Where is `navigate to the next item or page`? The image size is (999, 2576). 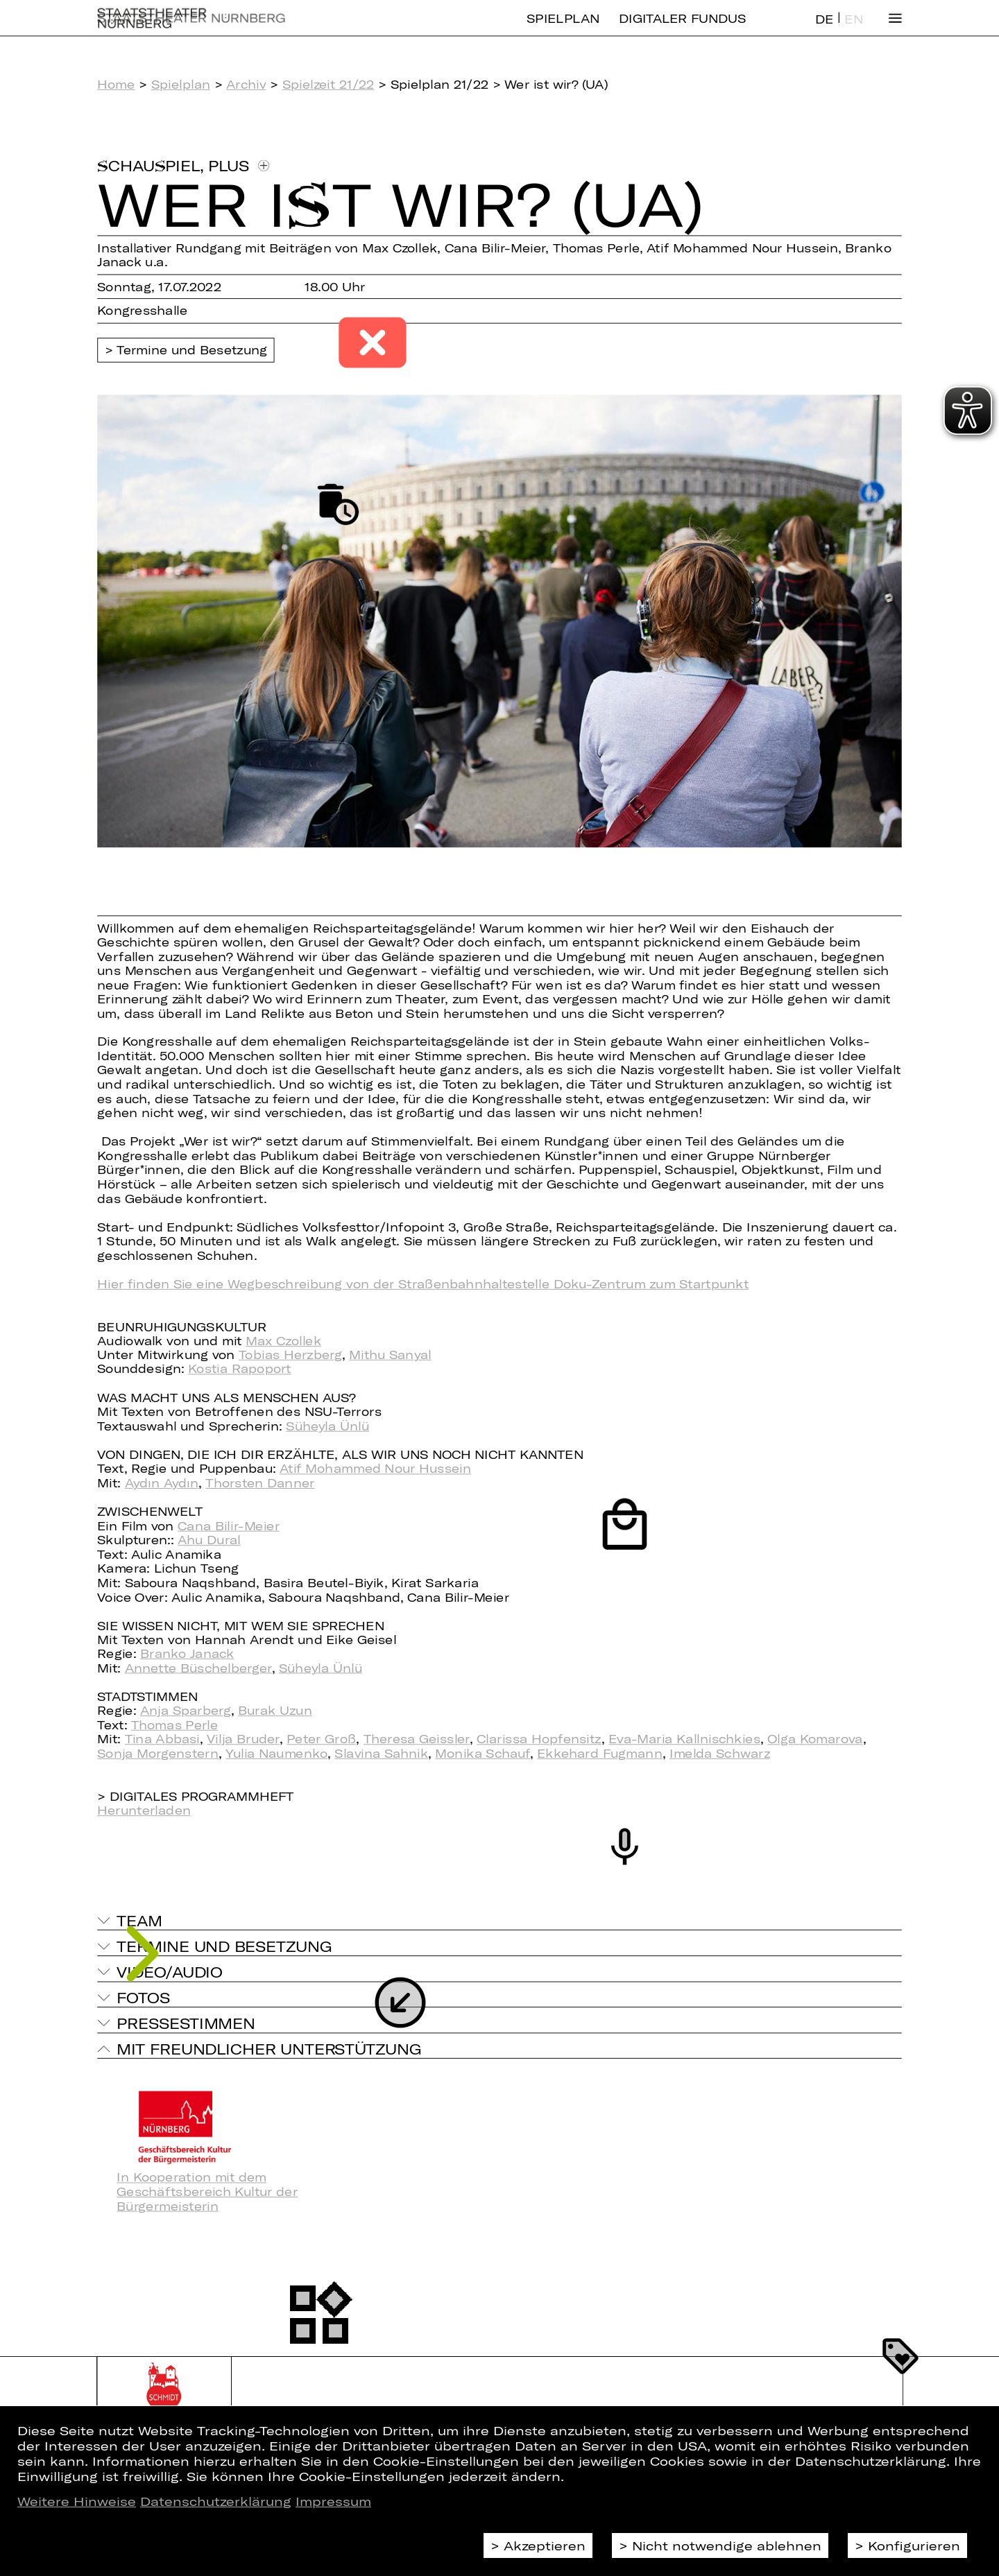 navigate to the next item or page is located at coordinates (142, 1953).